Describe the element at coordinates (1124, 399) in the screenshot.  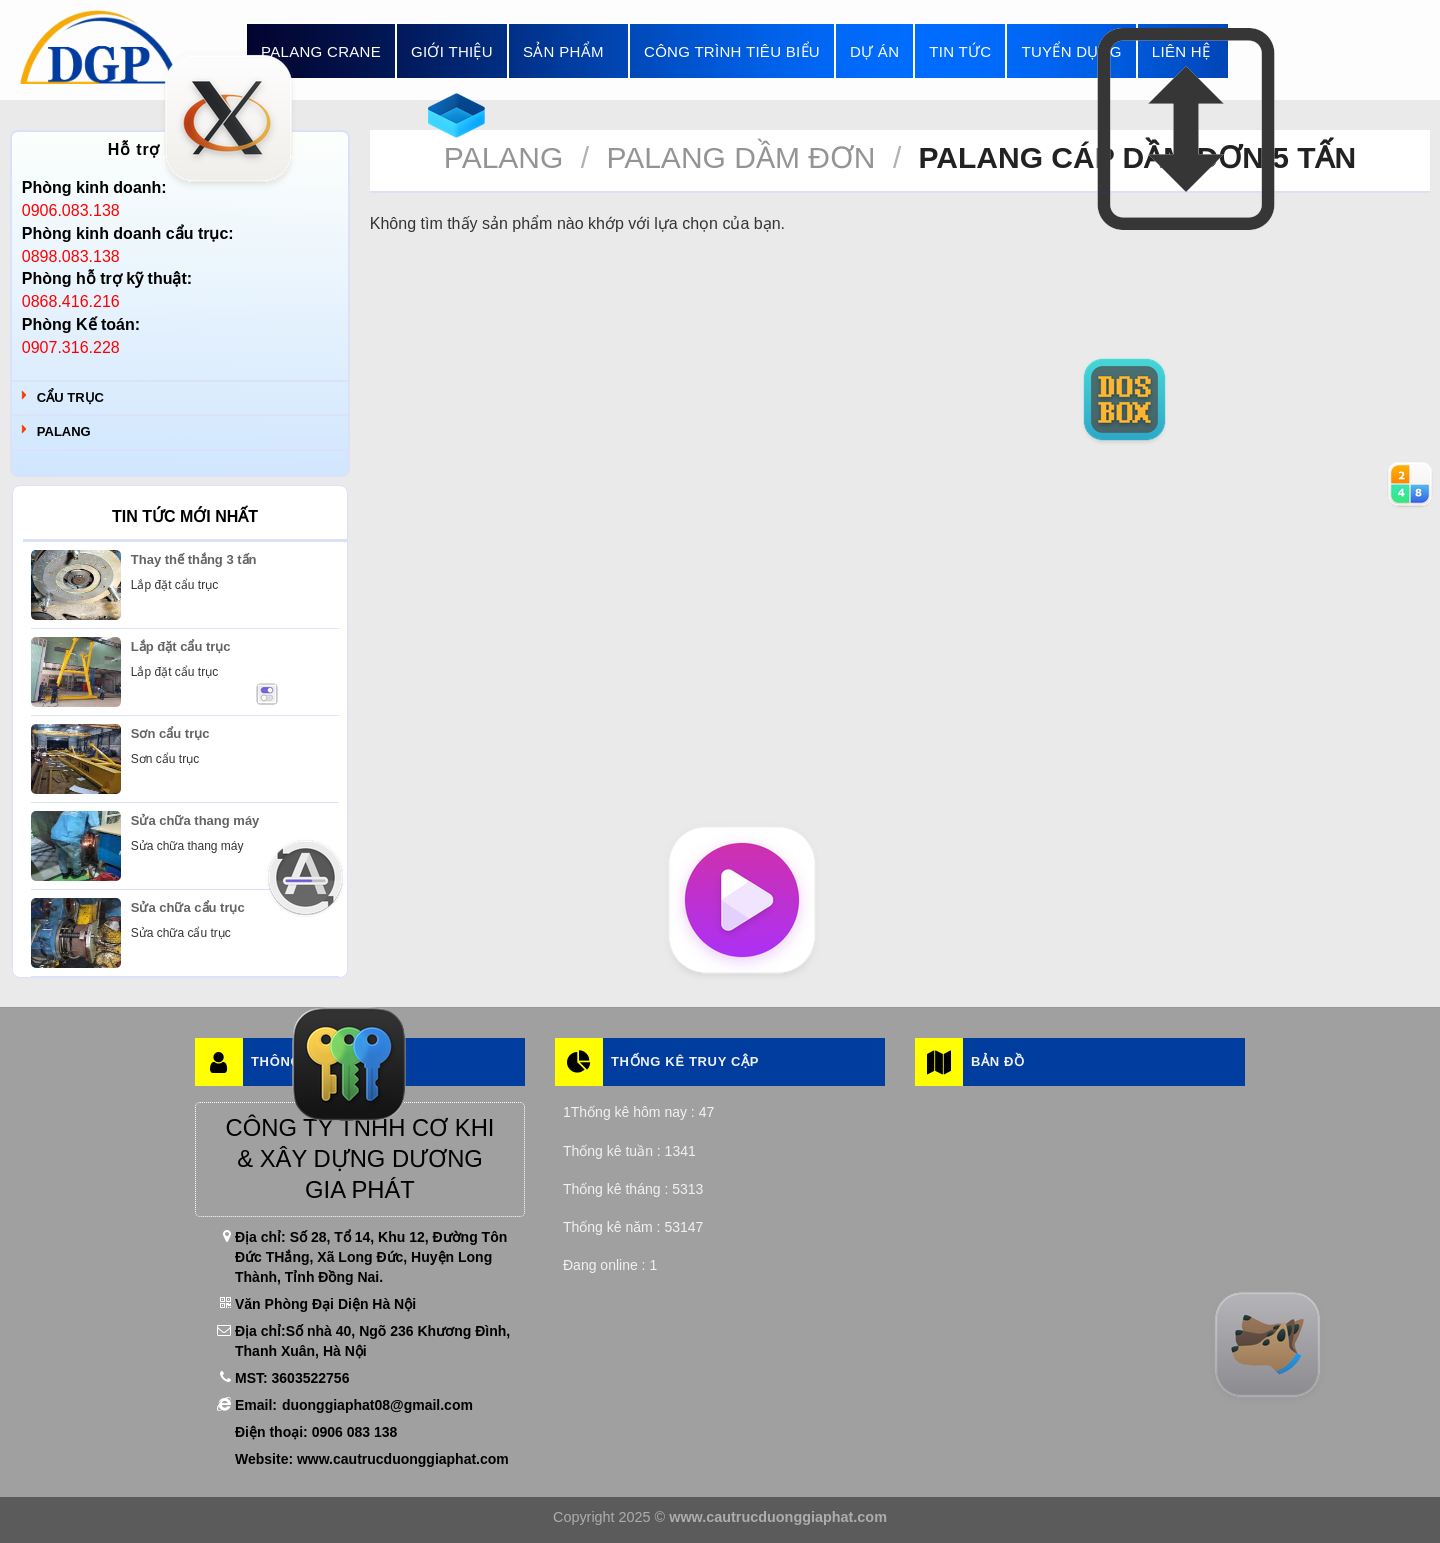
I see `launch DOSBox emulator to run classic DOS games and software` at that location.